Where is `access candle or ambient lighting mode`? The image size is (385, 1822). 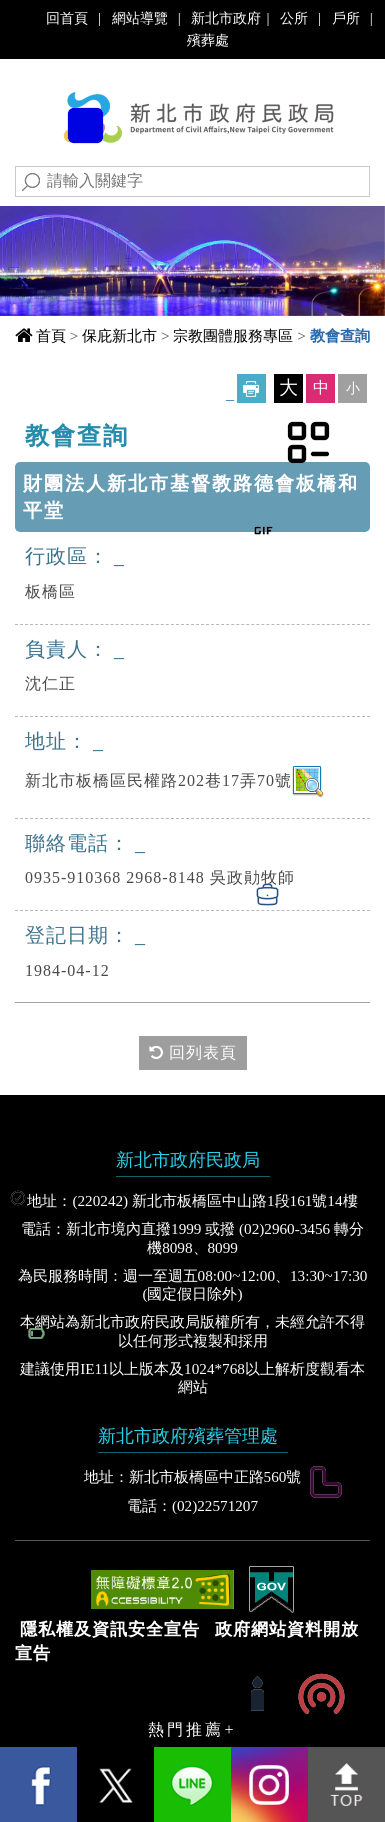
access candle or ambient lighting mode is located at coordinates (257, 1694).